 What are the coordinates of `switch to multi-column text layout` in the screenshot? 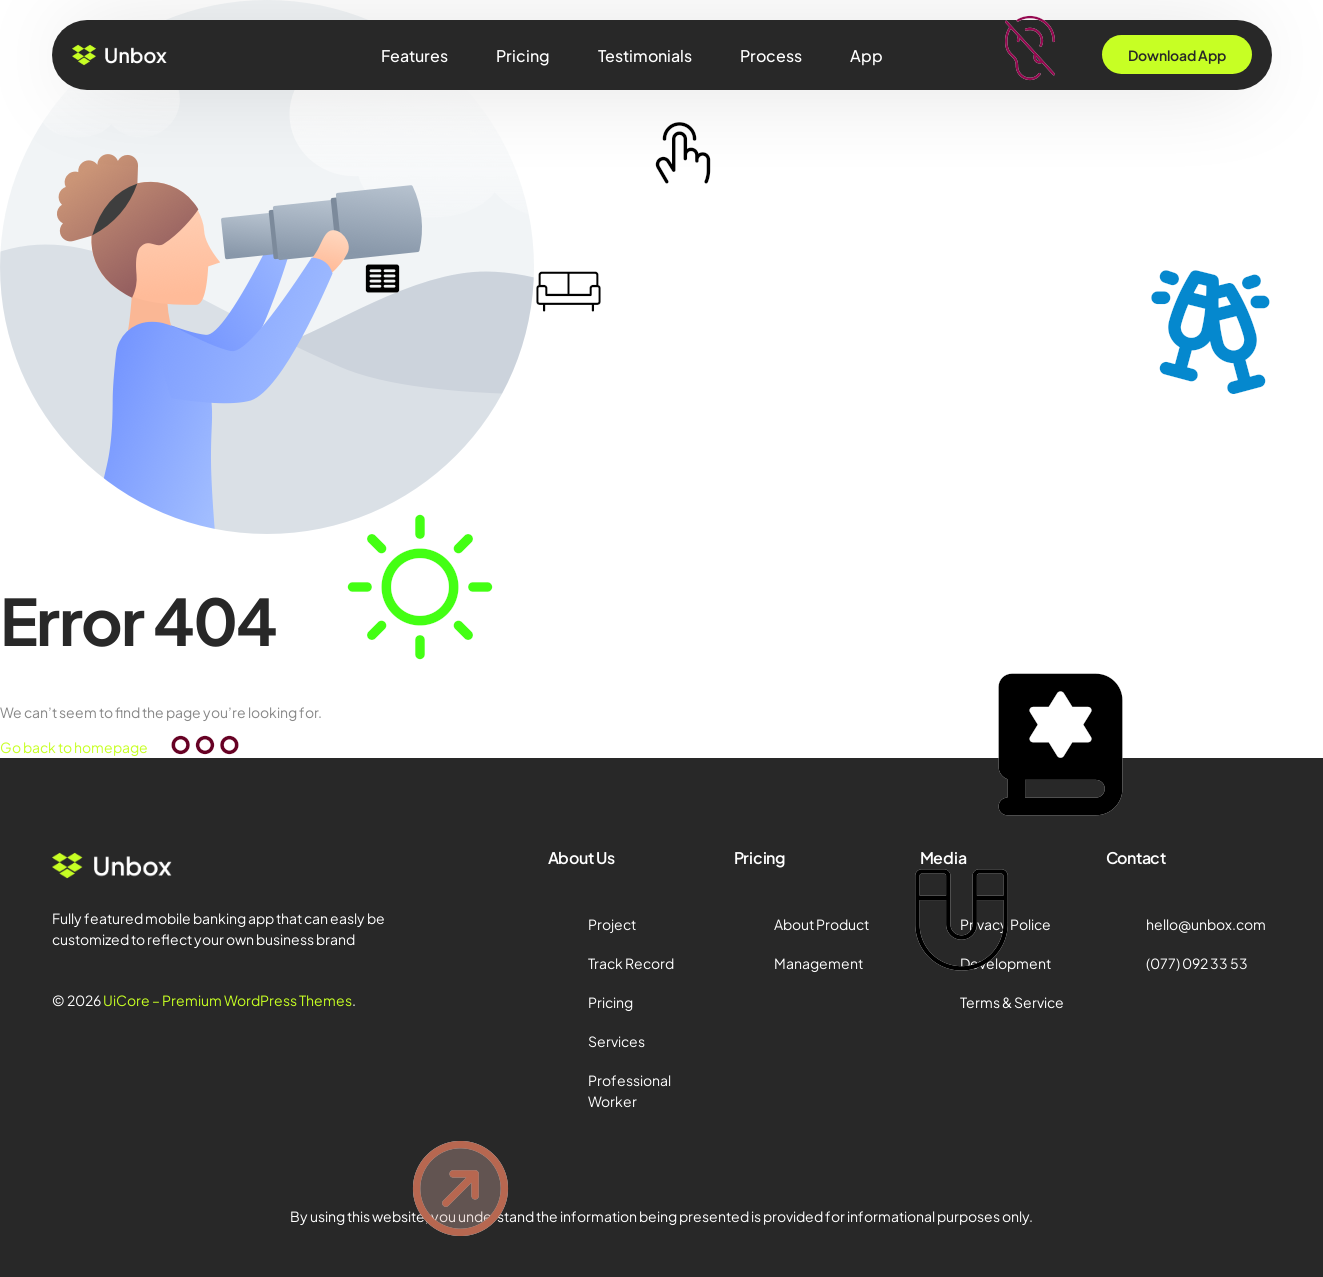 It's located at (382, 278).